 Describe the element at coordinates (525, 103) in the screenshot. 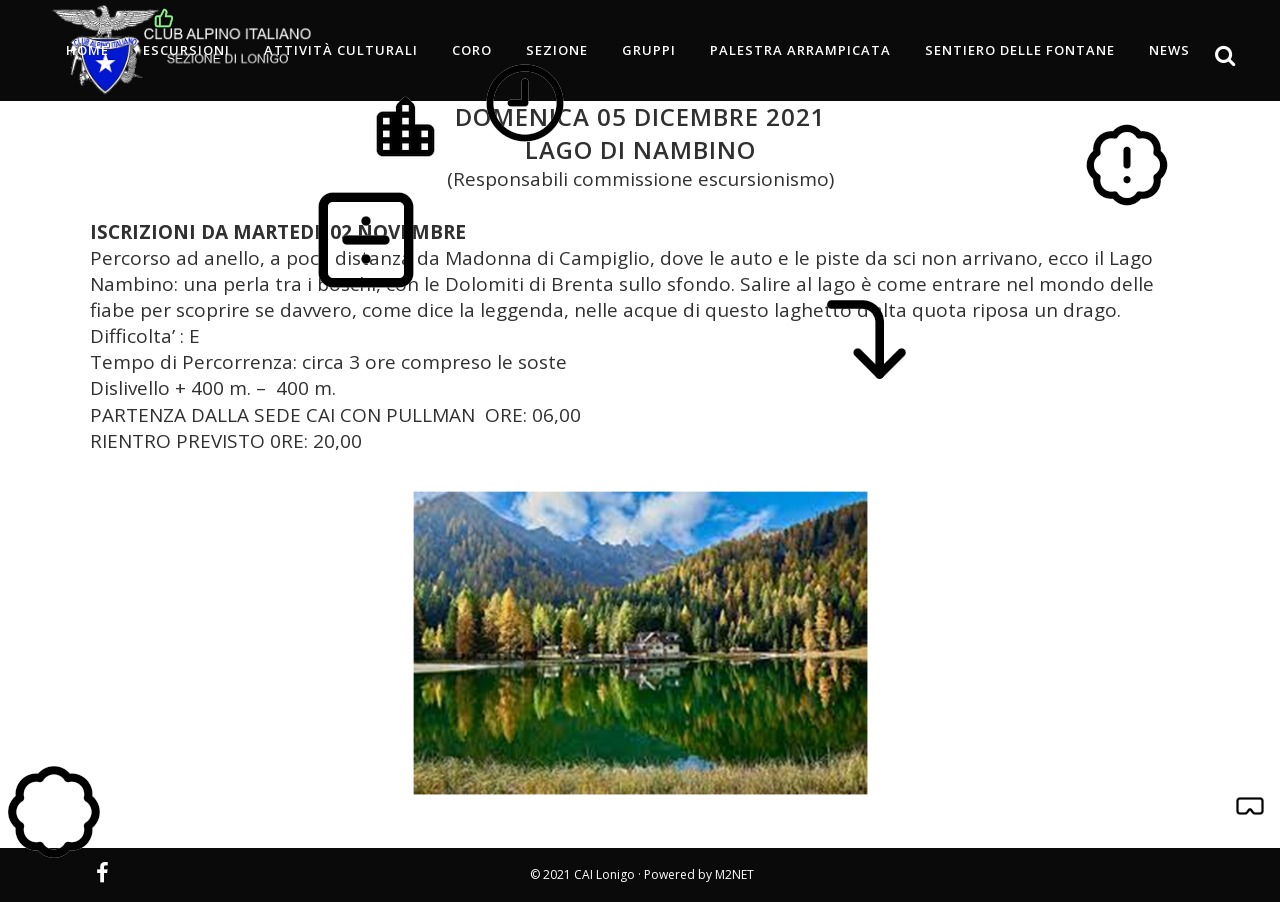

I see `view current time` at that location.